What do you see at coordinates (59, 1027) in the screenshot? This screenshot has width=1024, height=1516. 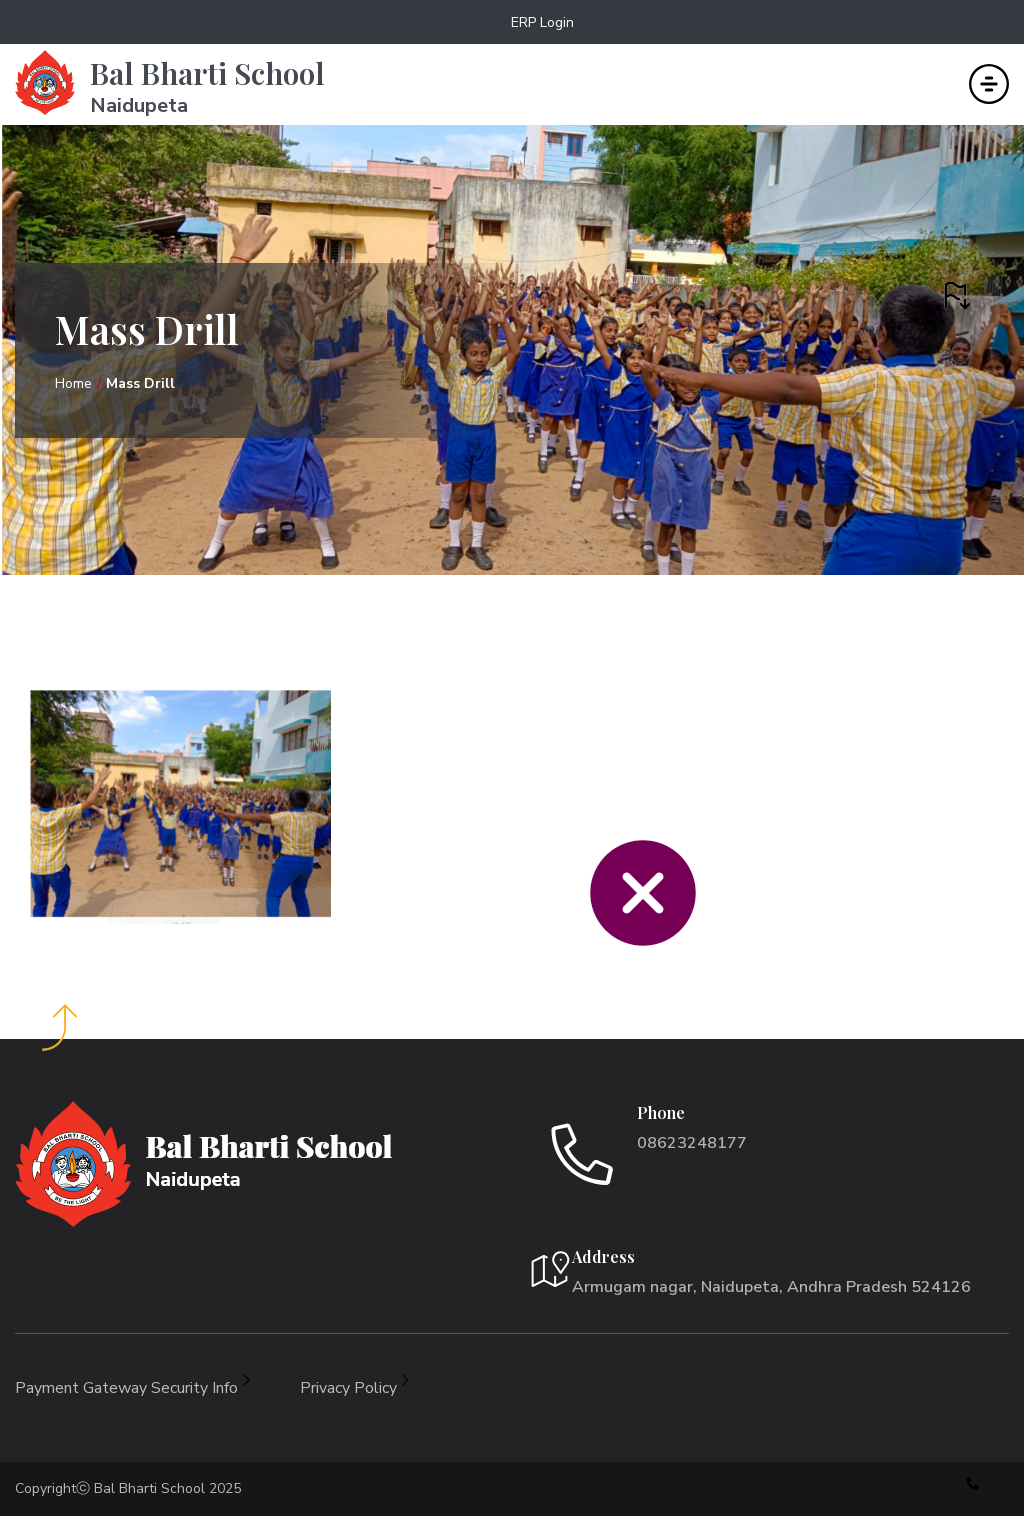 I see `go back and up in navigation` at bounding box center [59, 1027].